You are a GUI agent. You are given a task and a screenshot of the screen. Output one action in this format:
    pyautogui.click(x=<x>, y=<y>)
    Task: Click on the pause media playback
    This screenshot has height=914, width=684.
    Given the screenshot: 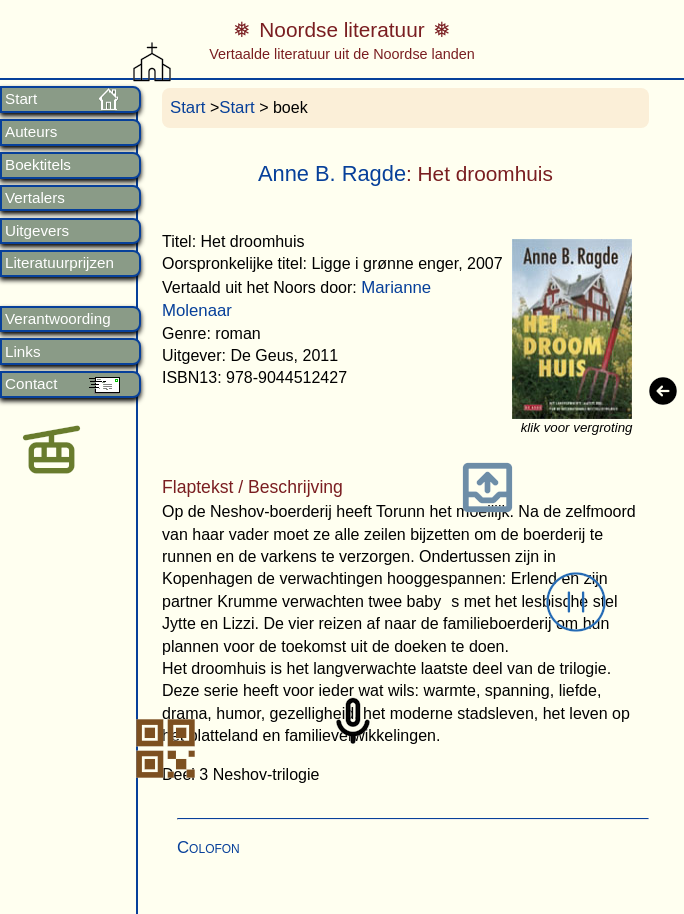 What is the action you would take?
    pyautogui.click(x=576, y=602)
    